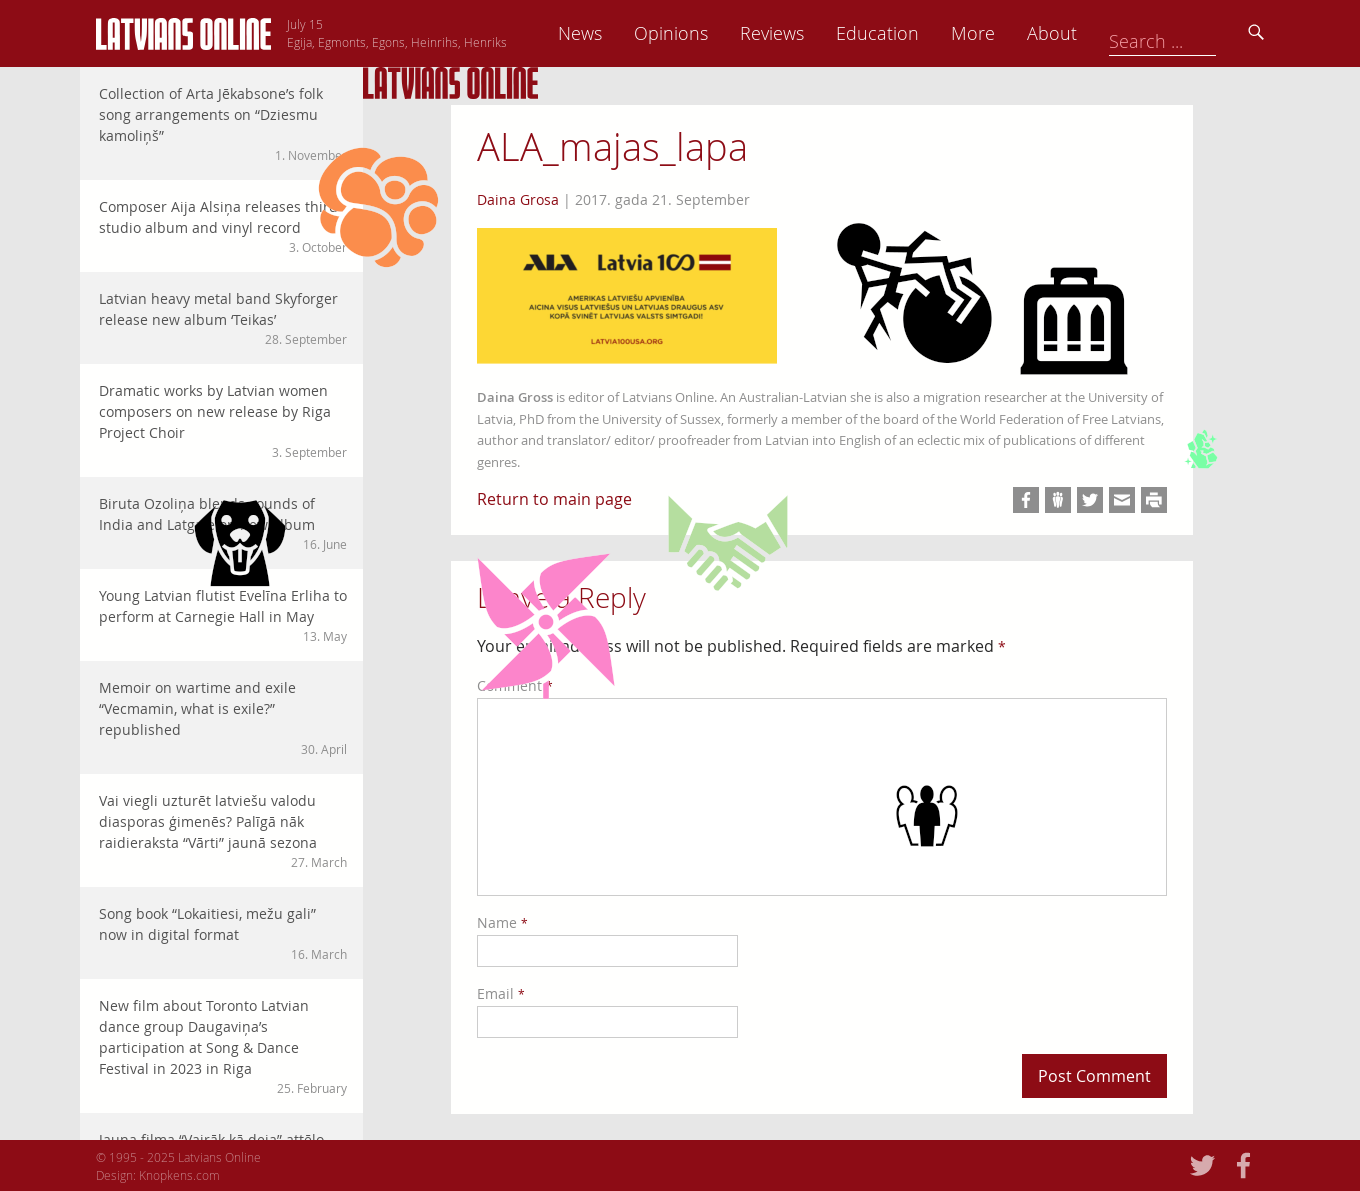 This screenshot has width=1360, height=1191. What do you see at coordinates (378, 207) in the screenshot?
I see `indicates an organic or biological enemy type` at bounding box center [378, 207].